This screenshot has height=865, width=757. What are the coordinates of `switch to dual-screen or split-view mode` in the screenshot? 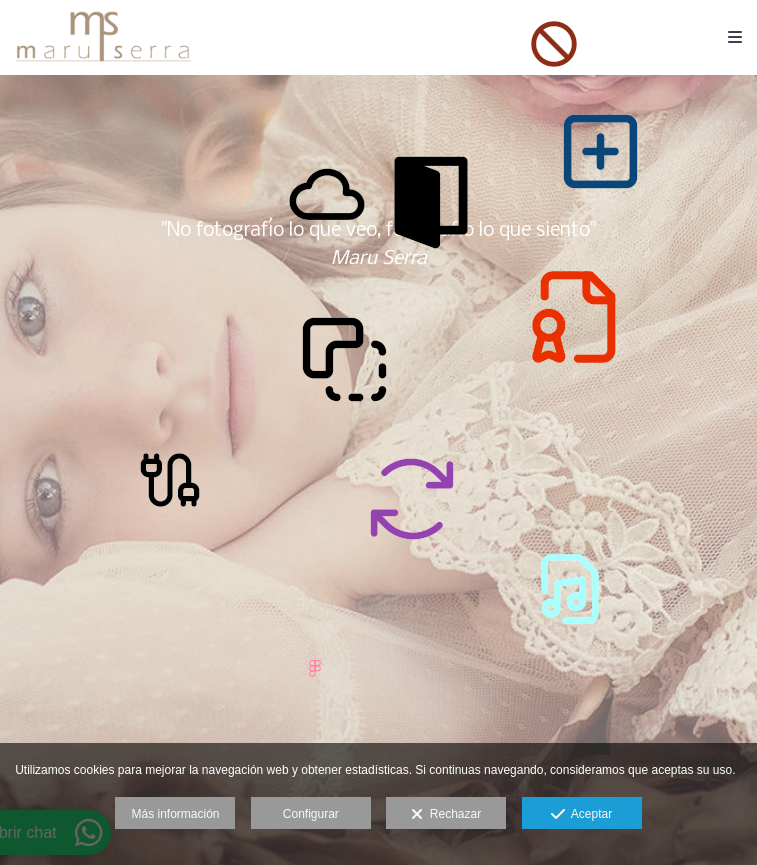 It's located at (431, 198).